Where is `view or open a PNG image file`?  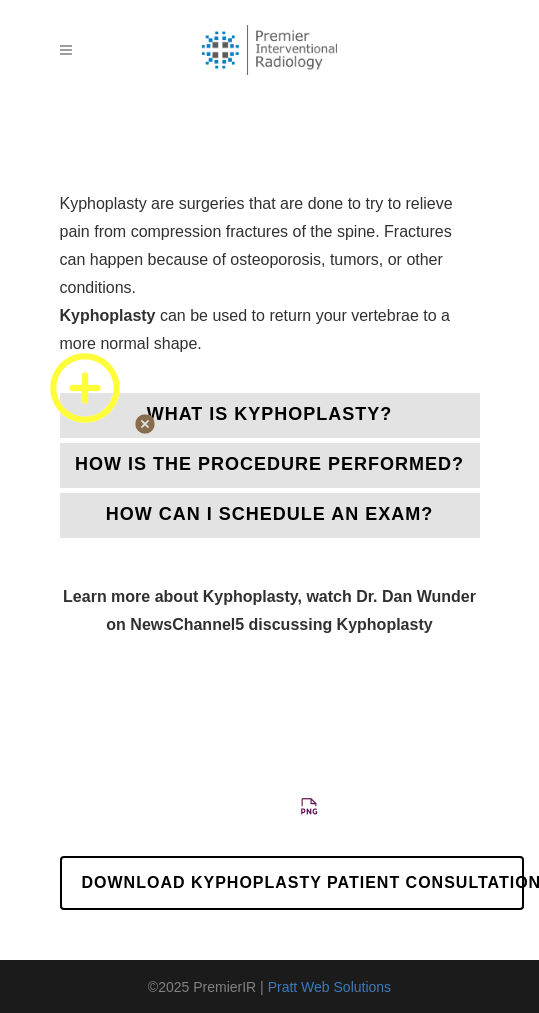
view or open a PNG image file is located at coordinates (309, 807).